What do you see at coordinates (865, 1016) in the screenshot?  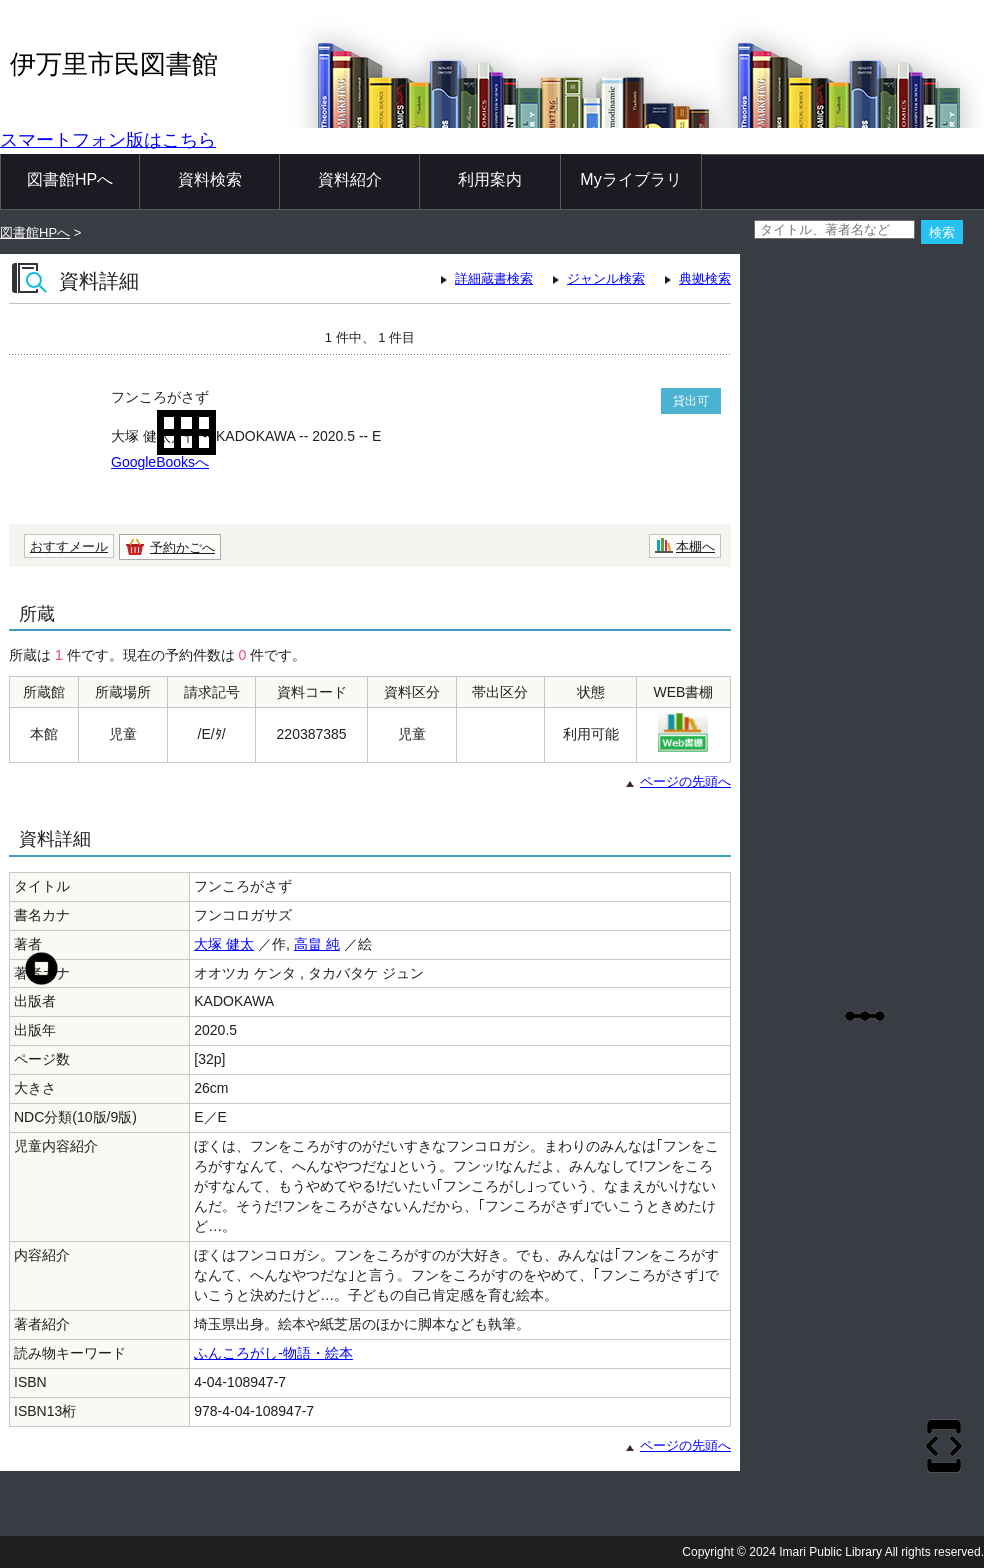 I see `adjust values on a linear scale or slider` at bounding box center [865, 1016].